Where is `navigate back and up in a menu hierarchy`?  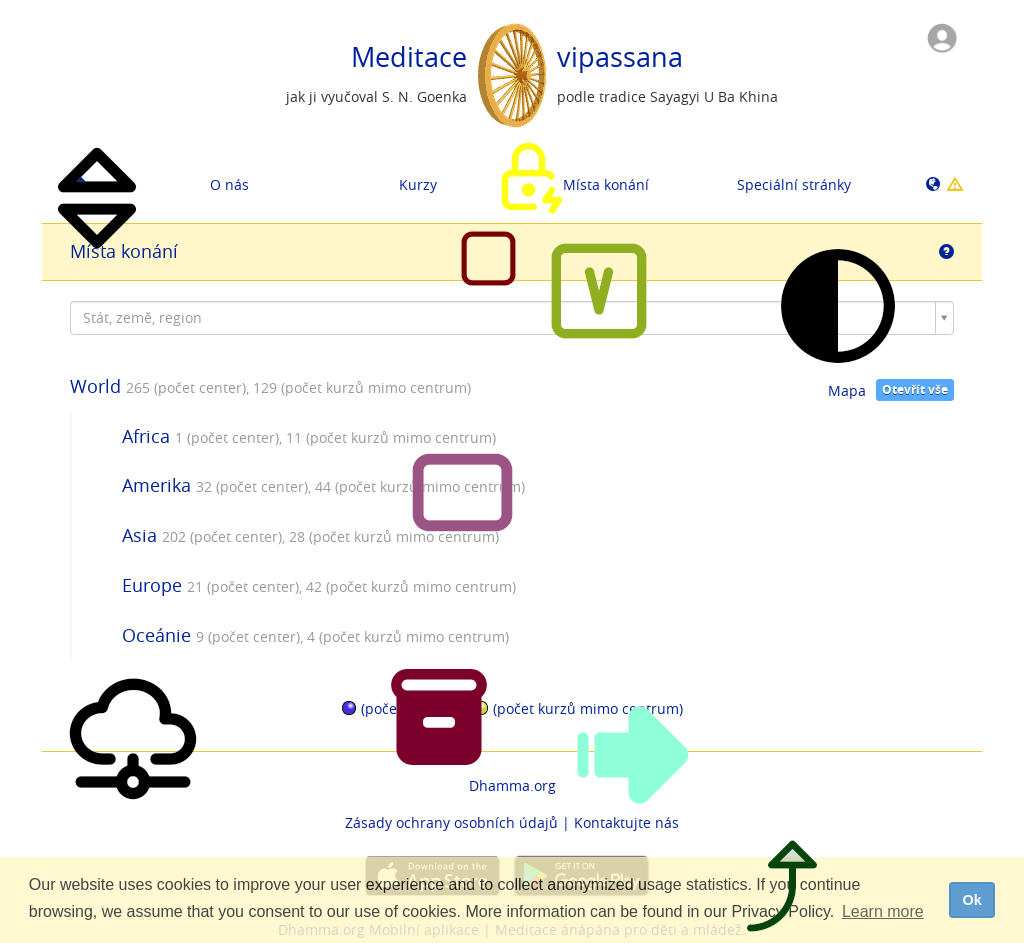
navigate back and up in a menu hierarchy is located at coordinates (782, 886).